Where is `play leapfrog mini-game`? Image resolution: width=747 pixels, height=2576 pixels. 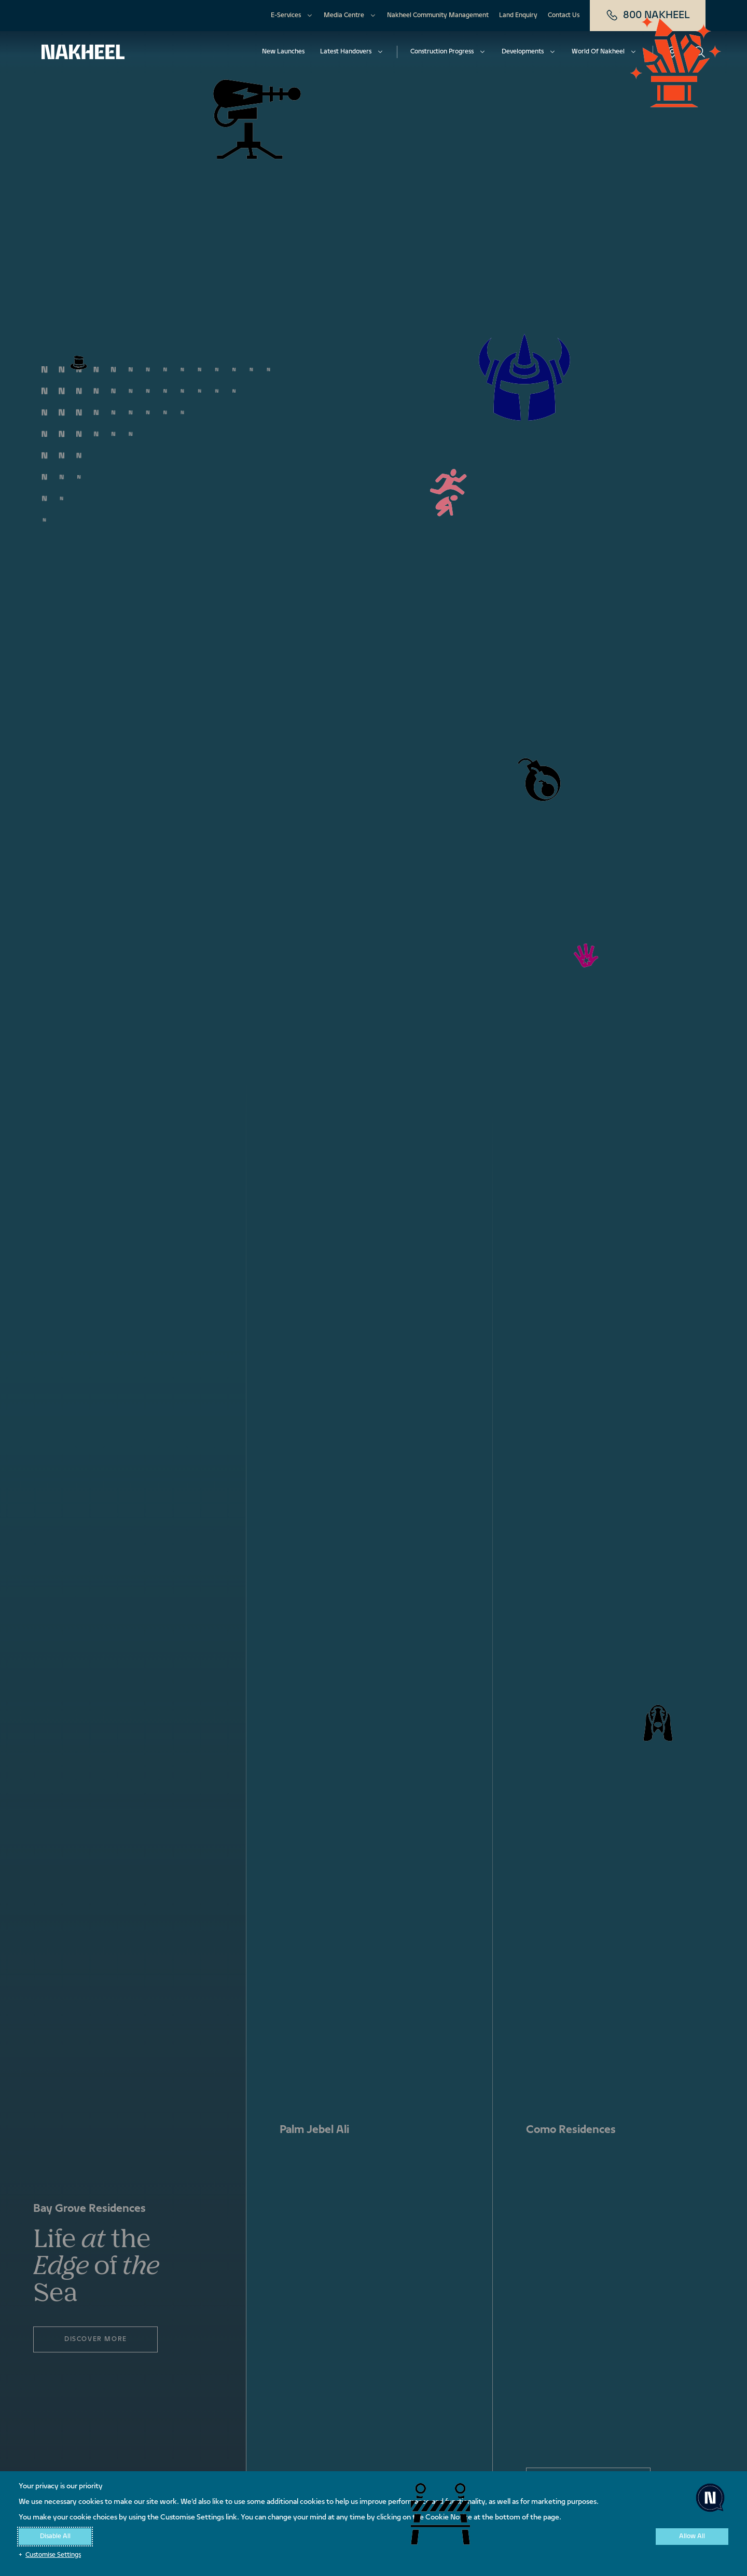 play leapfrog mini-game is located at coordinates (448, 493).